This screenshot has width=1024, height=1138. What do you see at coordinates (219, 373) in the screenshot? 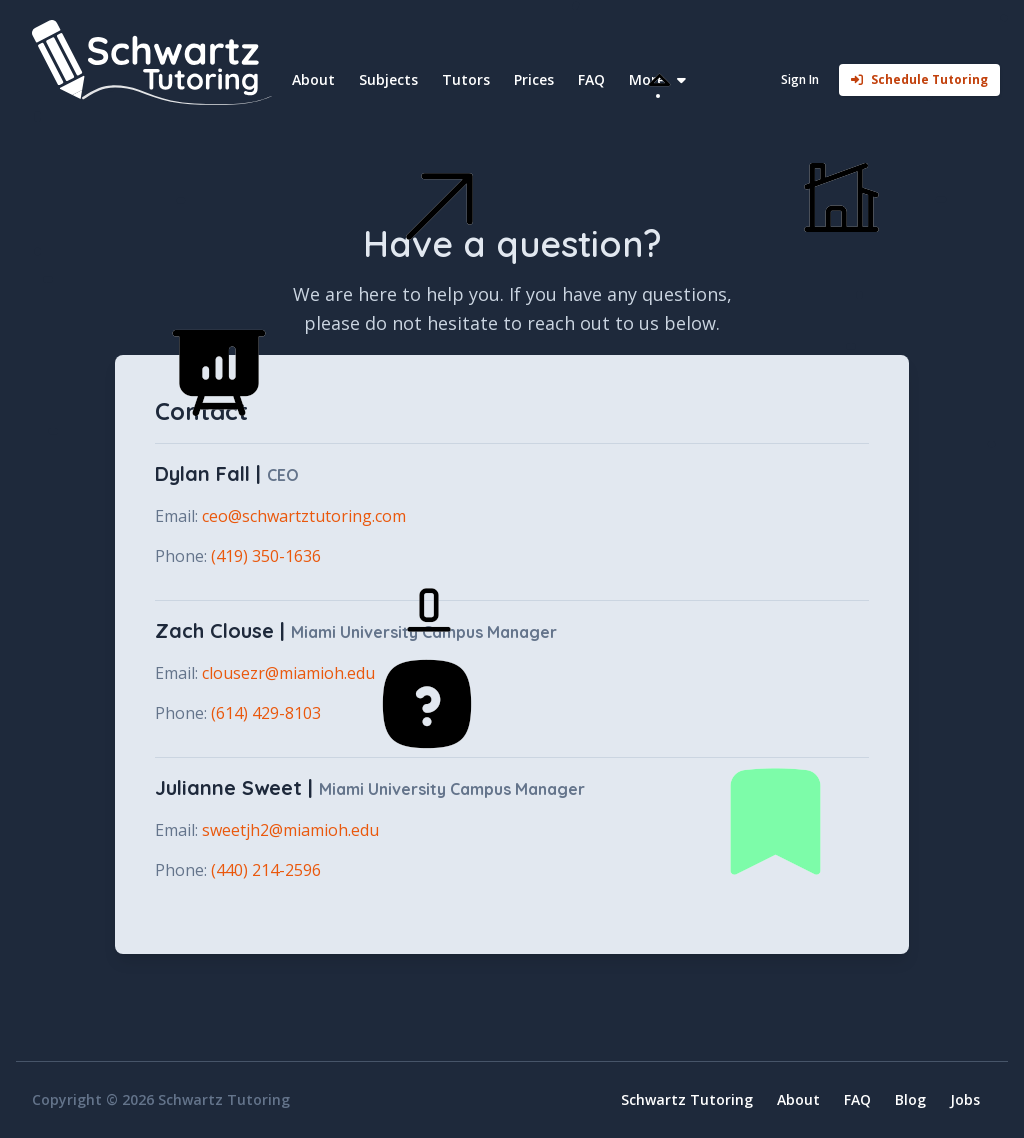
I see `view presentation or slideshow` at bounding box center [219, 373].